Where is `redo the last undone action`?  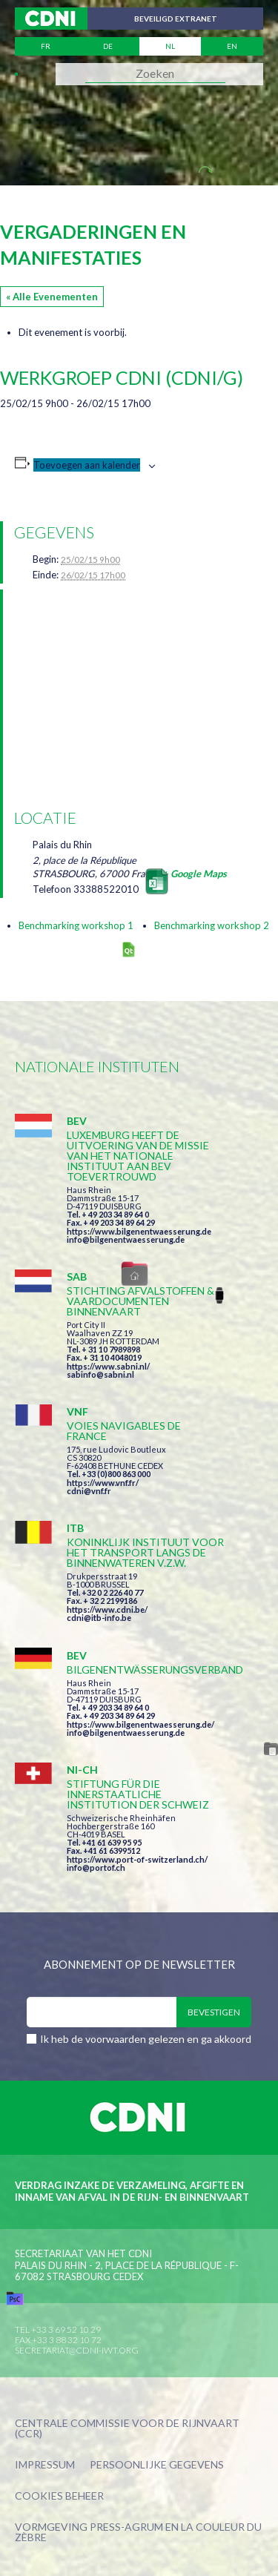
redo the last undone action is located at coordinates (205, 169).